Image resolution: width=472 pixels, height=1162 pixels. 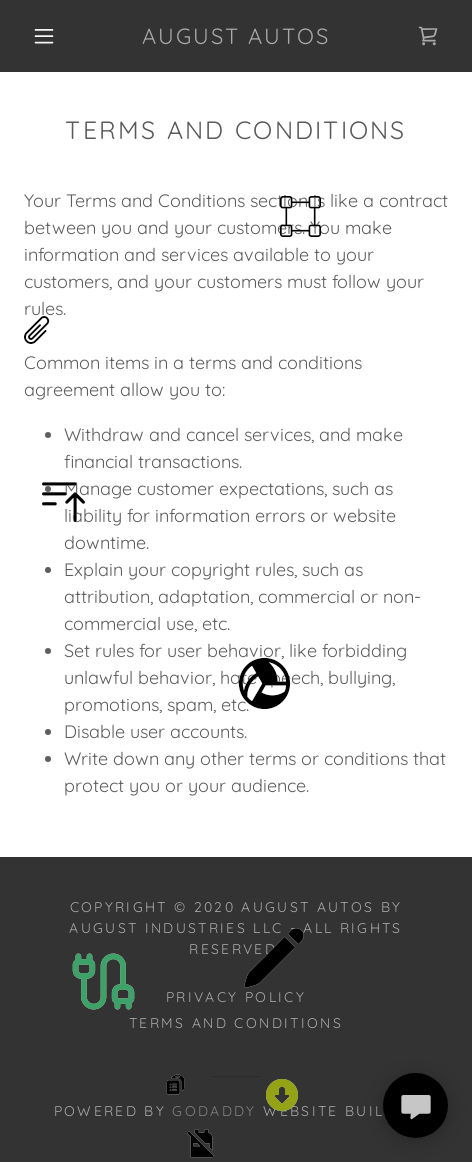 I want to click on edit content or text, so click(x=274, y=958).